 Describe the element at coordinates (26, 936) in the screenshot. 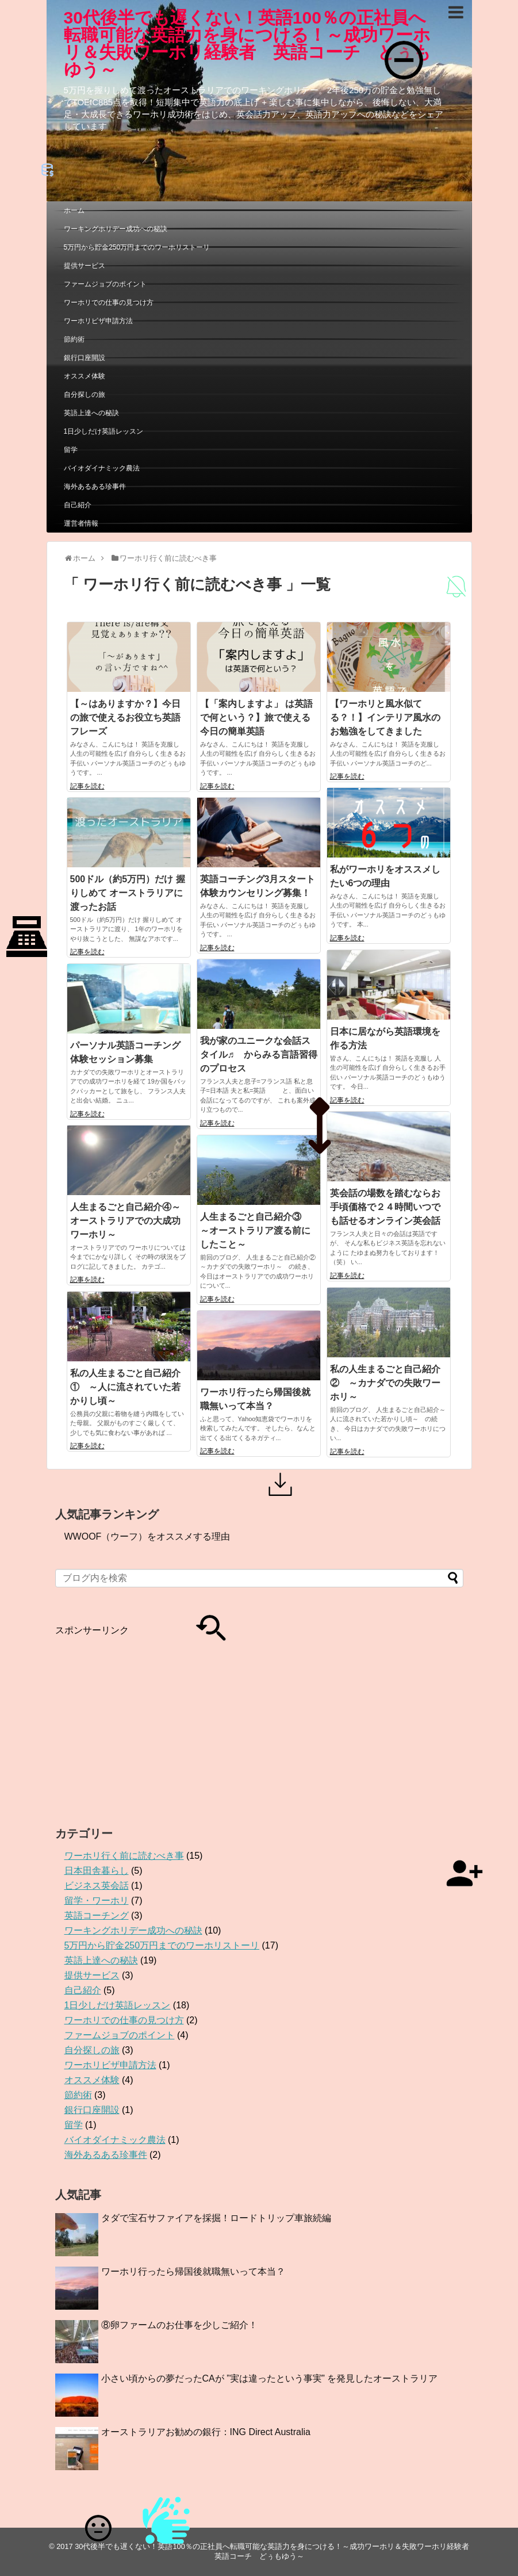

I see `access point of sale terminal` at that location.